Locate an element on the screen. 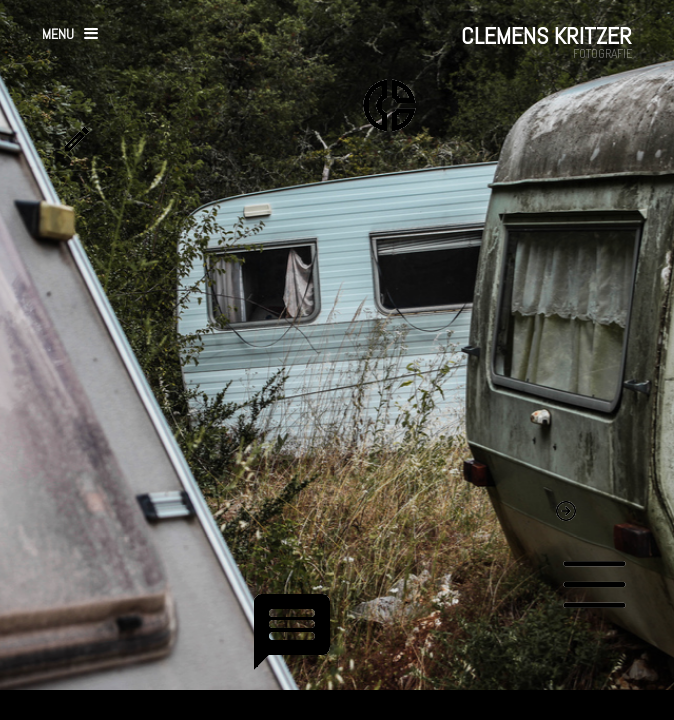  proceed to the next step is located at coordinates (566, 511).